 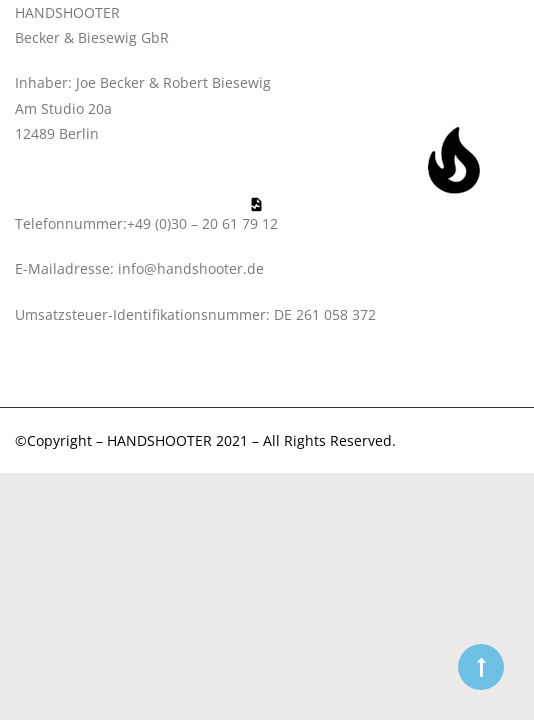 I want to click on locate nearby fire stations, so click(x=454, y=161).